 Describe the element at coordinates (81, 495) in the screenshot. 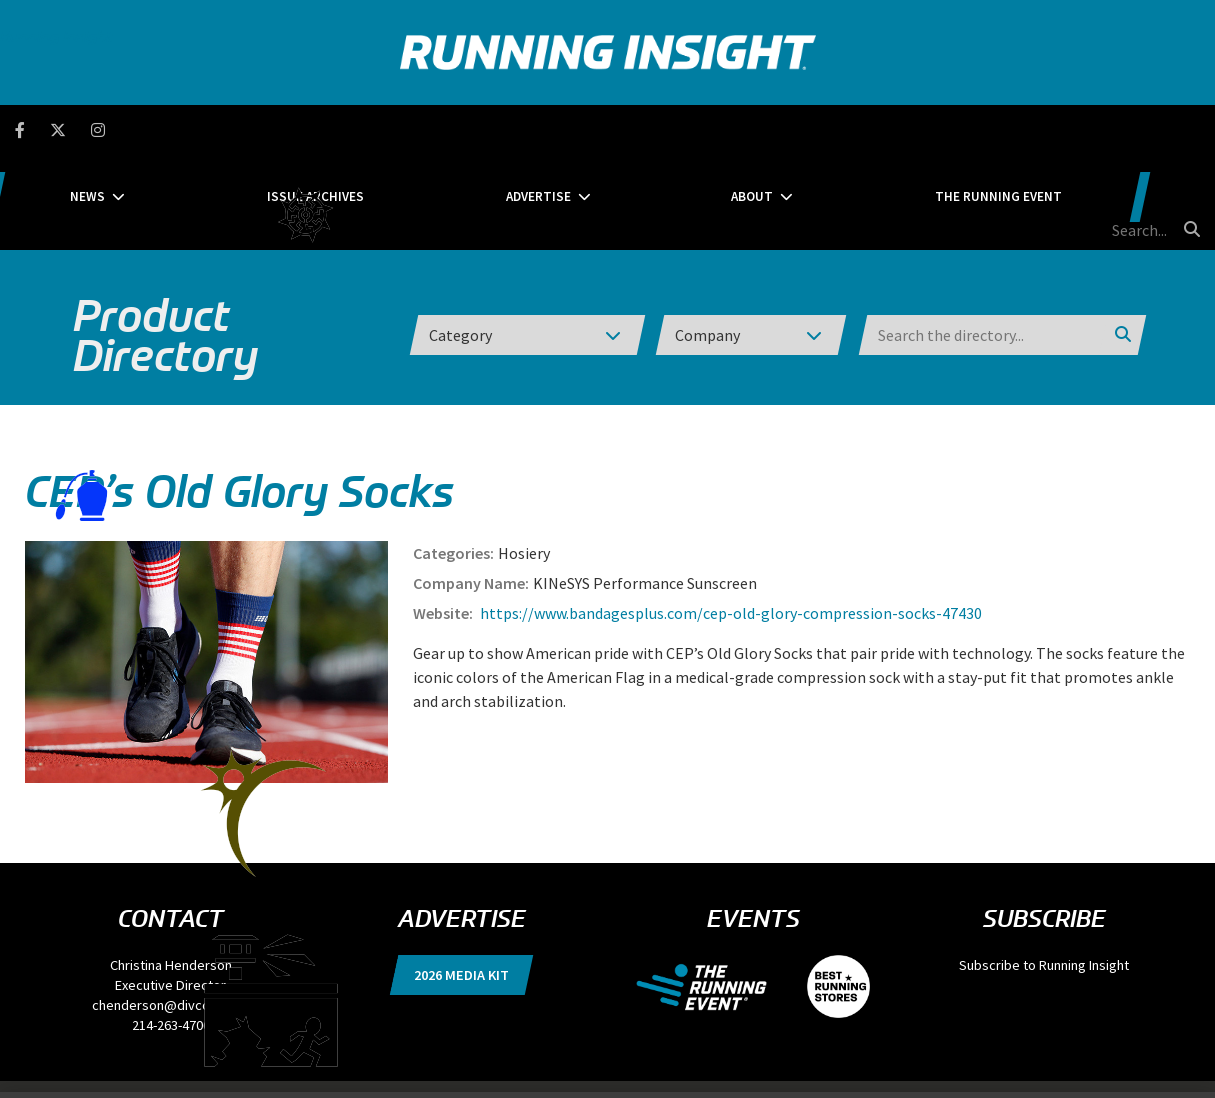

I see `browse fragrance or perfume items` at that location.